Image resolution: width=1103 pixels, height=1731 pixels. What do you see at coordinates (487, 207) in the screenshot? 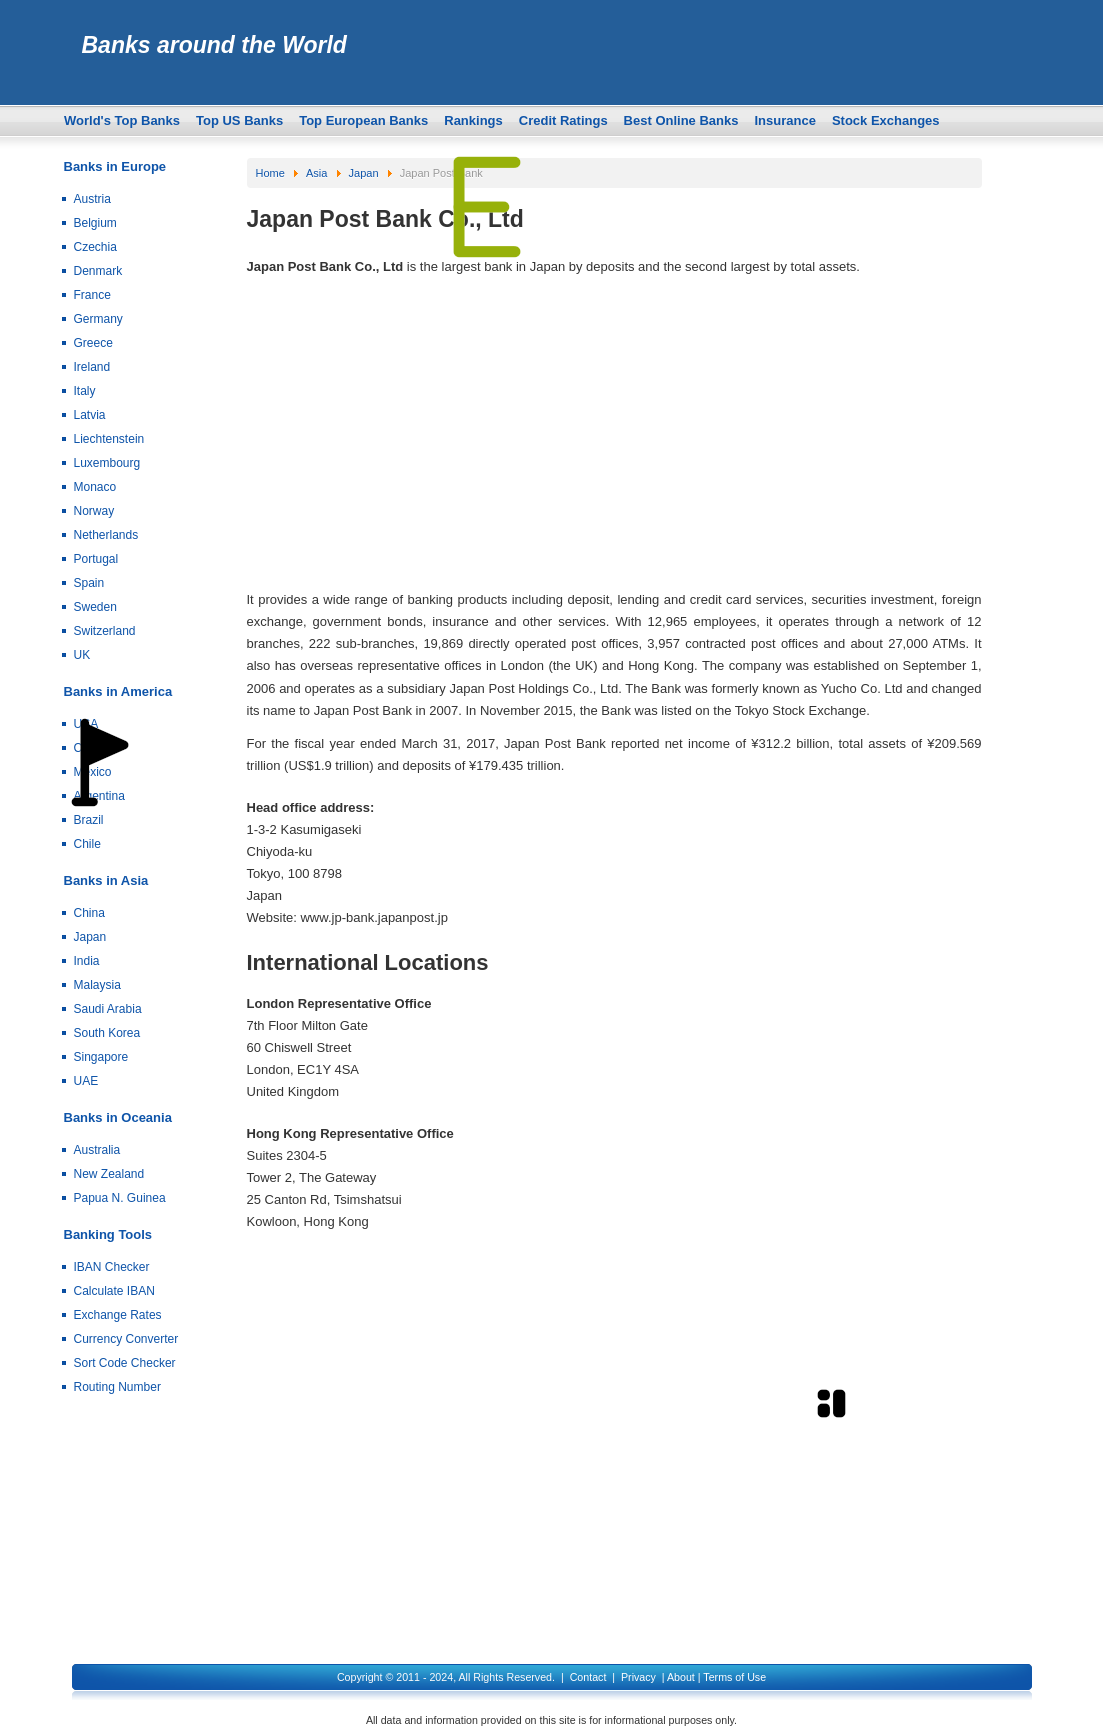
I see `represents the letter E in text formatting or typography options` at bounding box center [487, 207].